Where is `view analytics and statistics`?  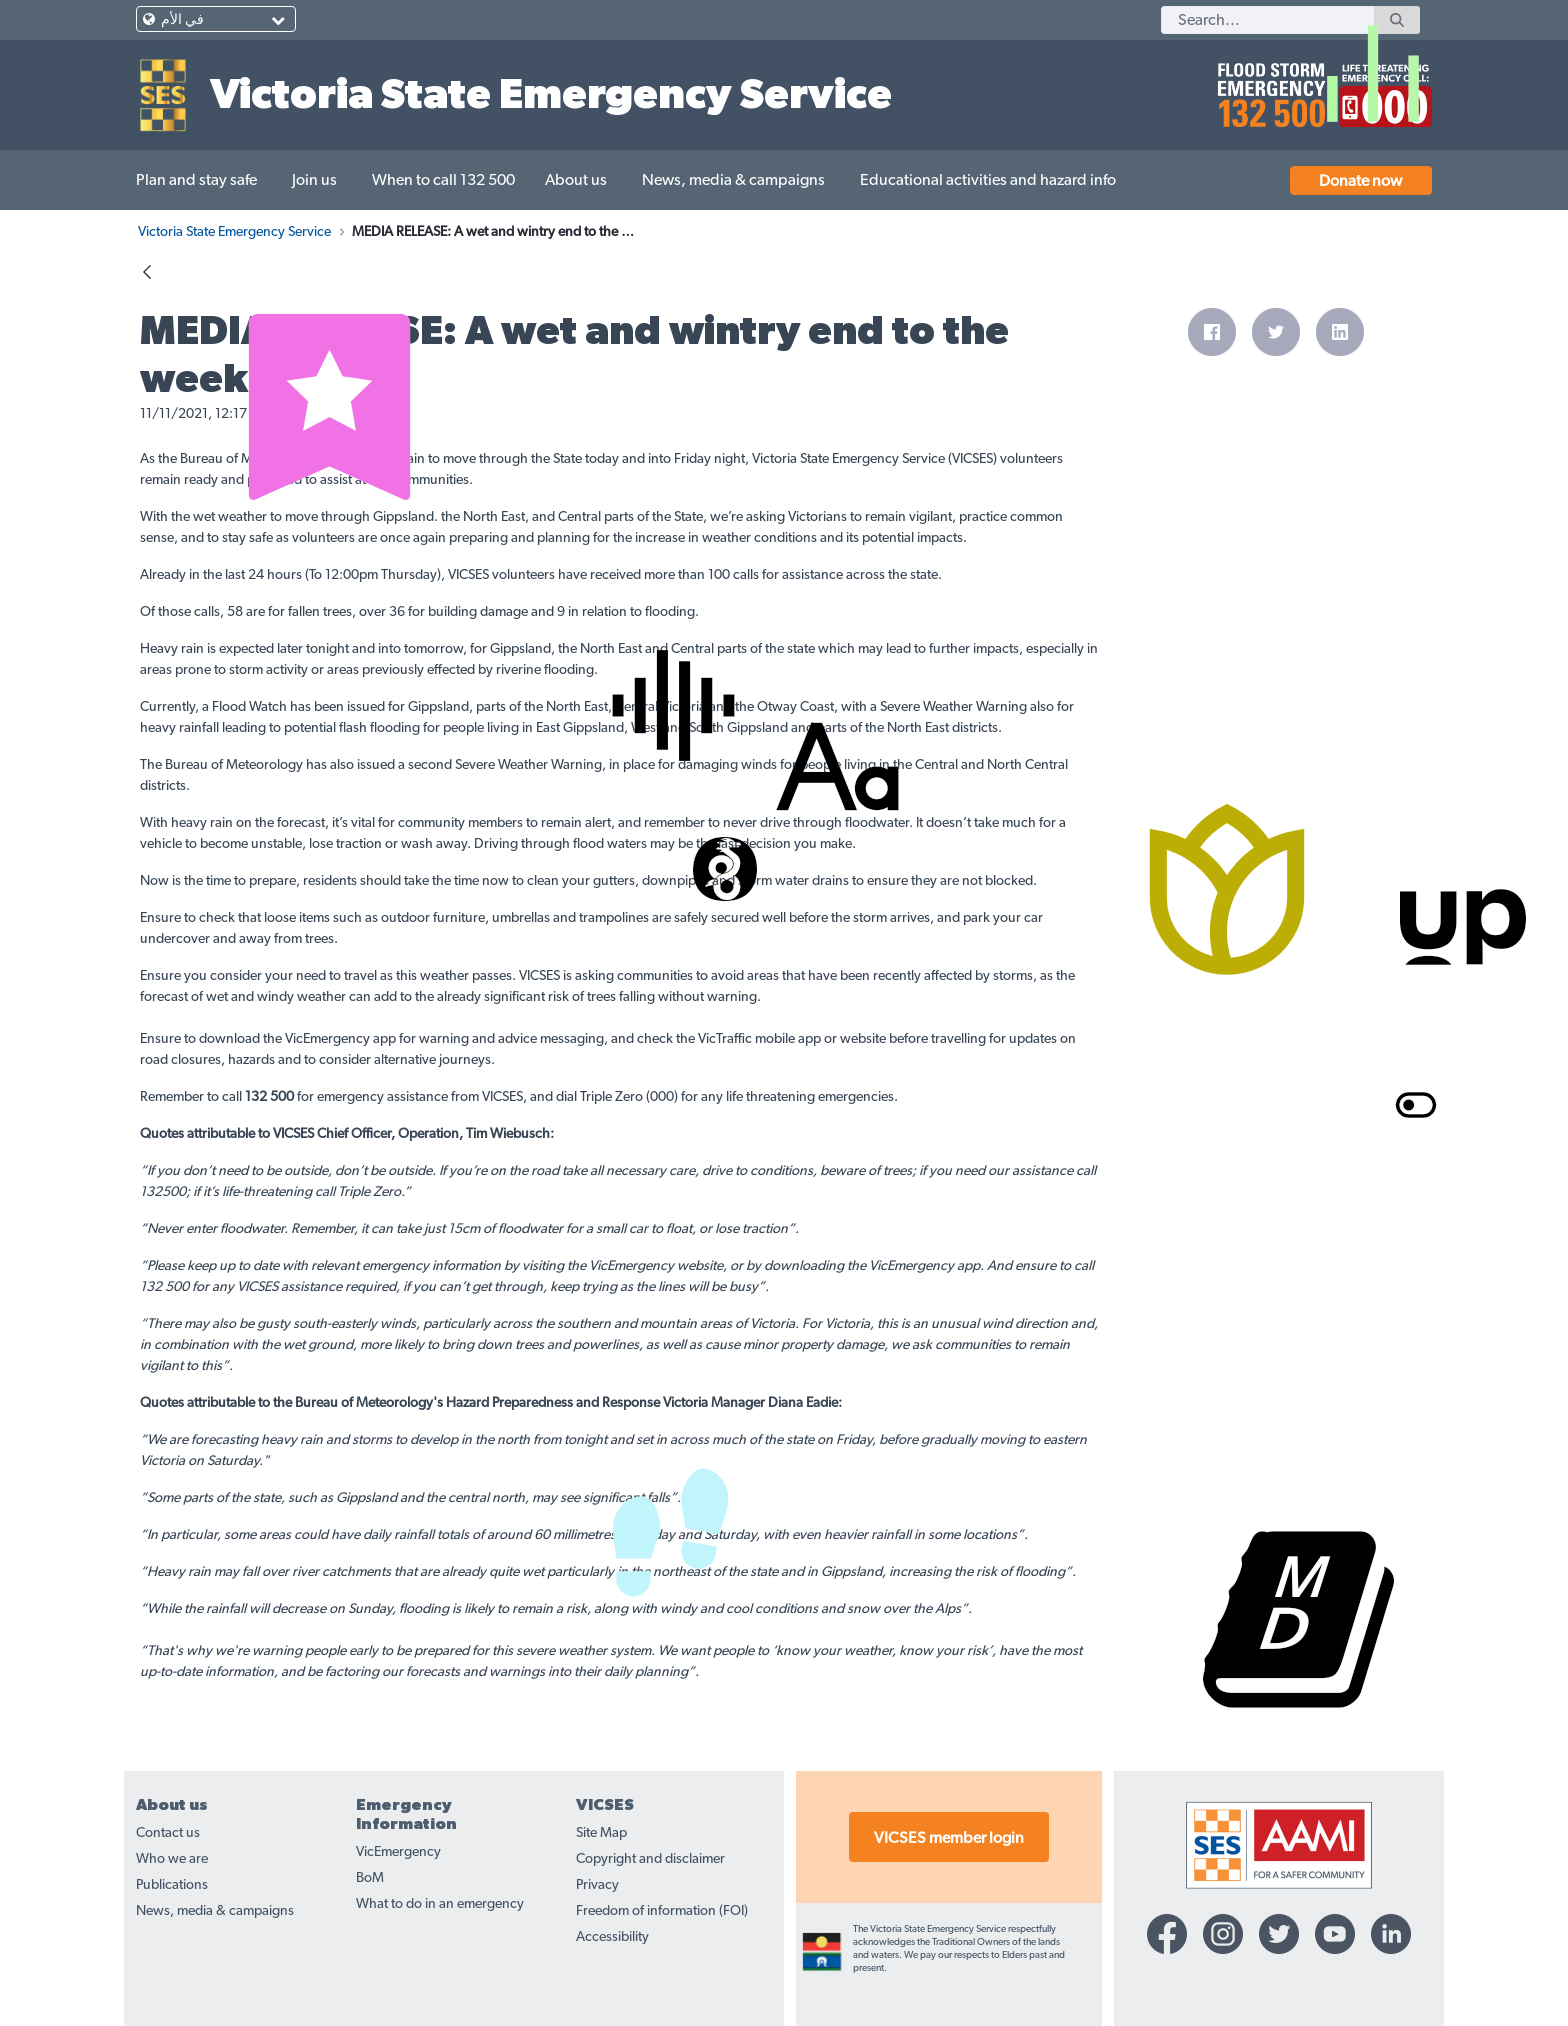
view analytics and statistics is located at coordinates (1373, 76).